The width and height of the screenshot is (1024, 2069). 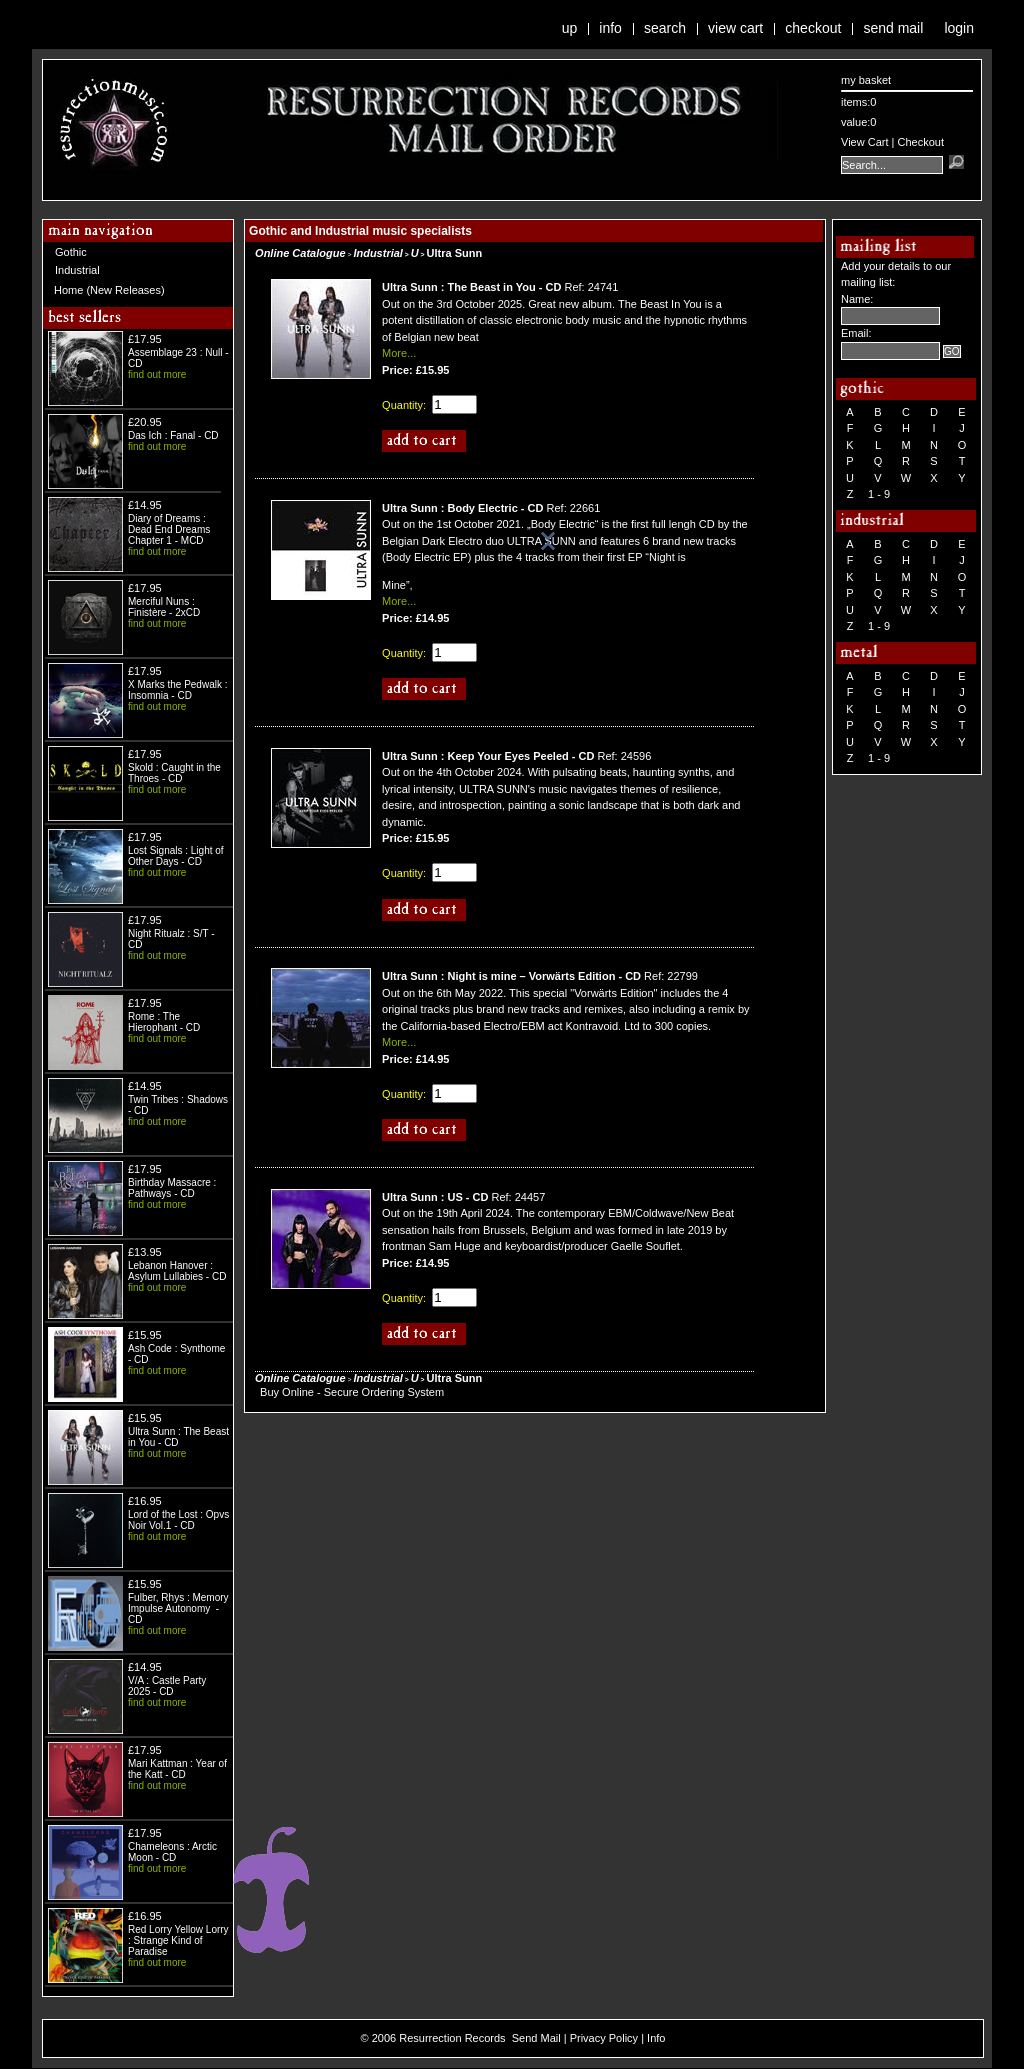 What do you see at coordinates (271, 1890) in the screenshot?
I see `nf-core bioinformatics workflow community logo` at bounding box center [271, 1890].